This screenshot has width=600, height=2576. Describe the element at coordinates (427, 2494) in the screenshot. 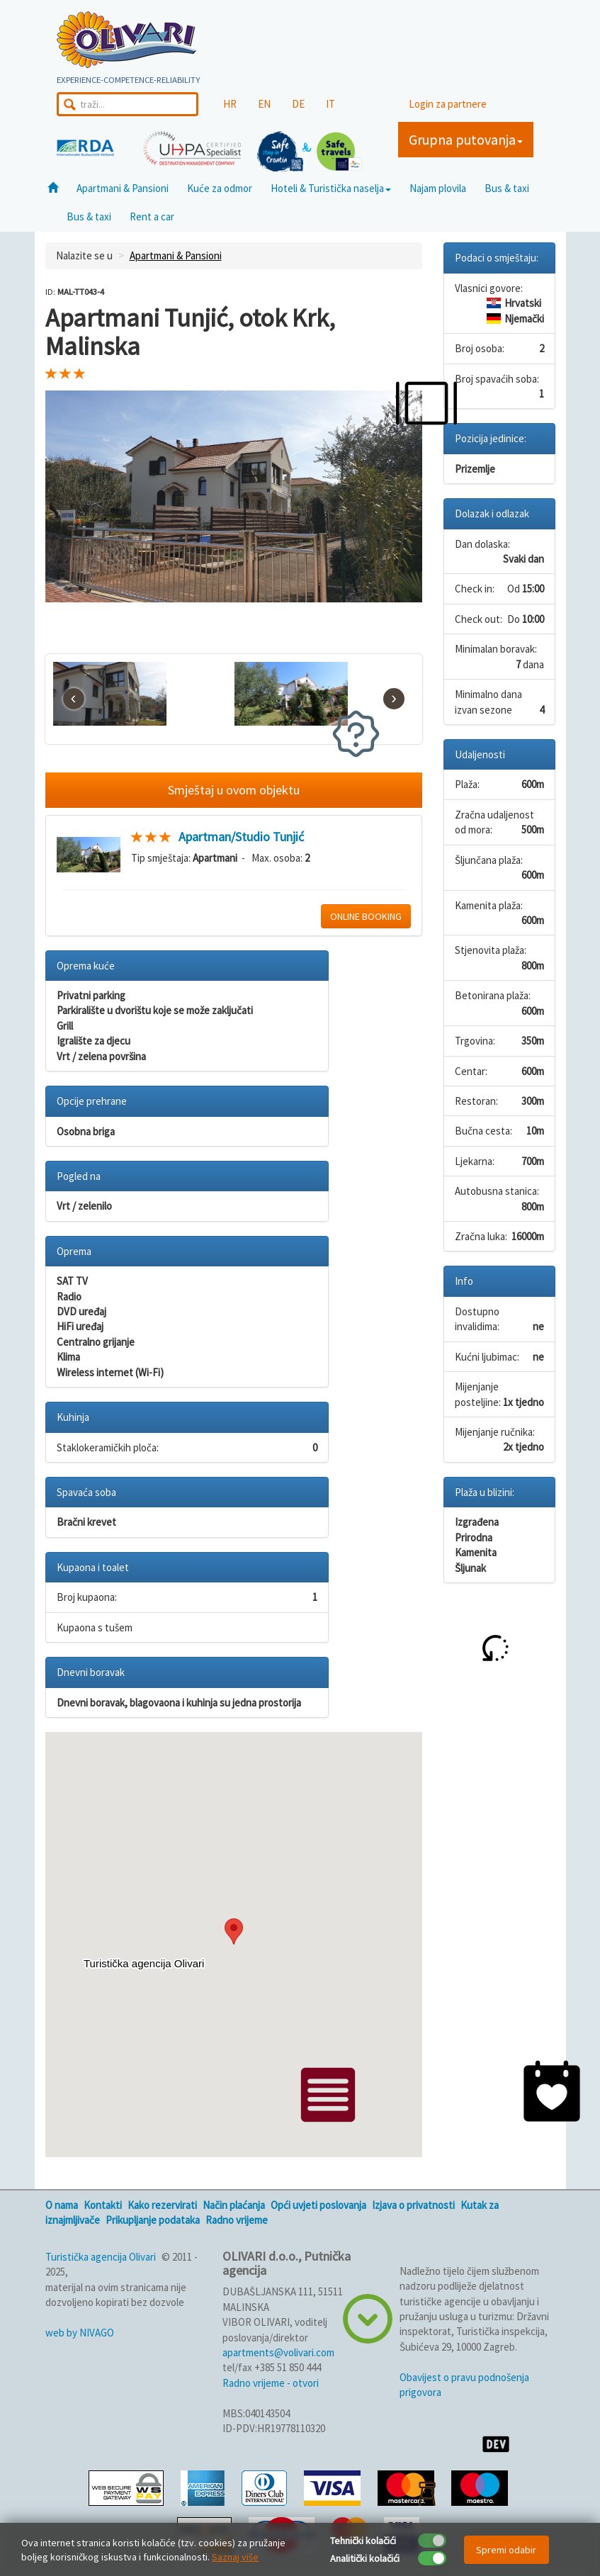

I see `browse furniture or seating options` at that location.